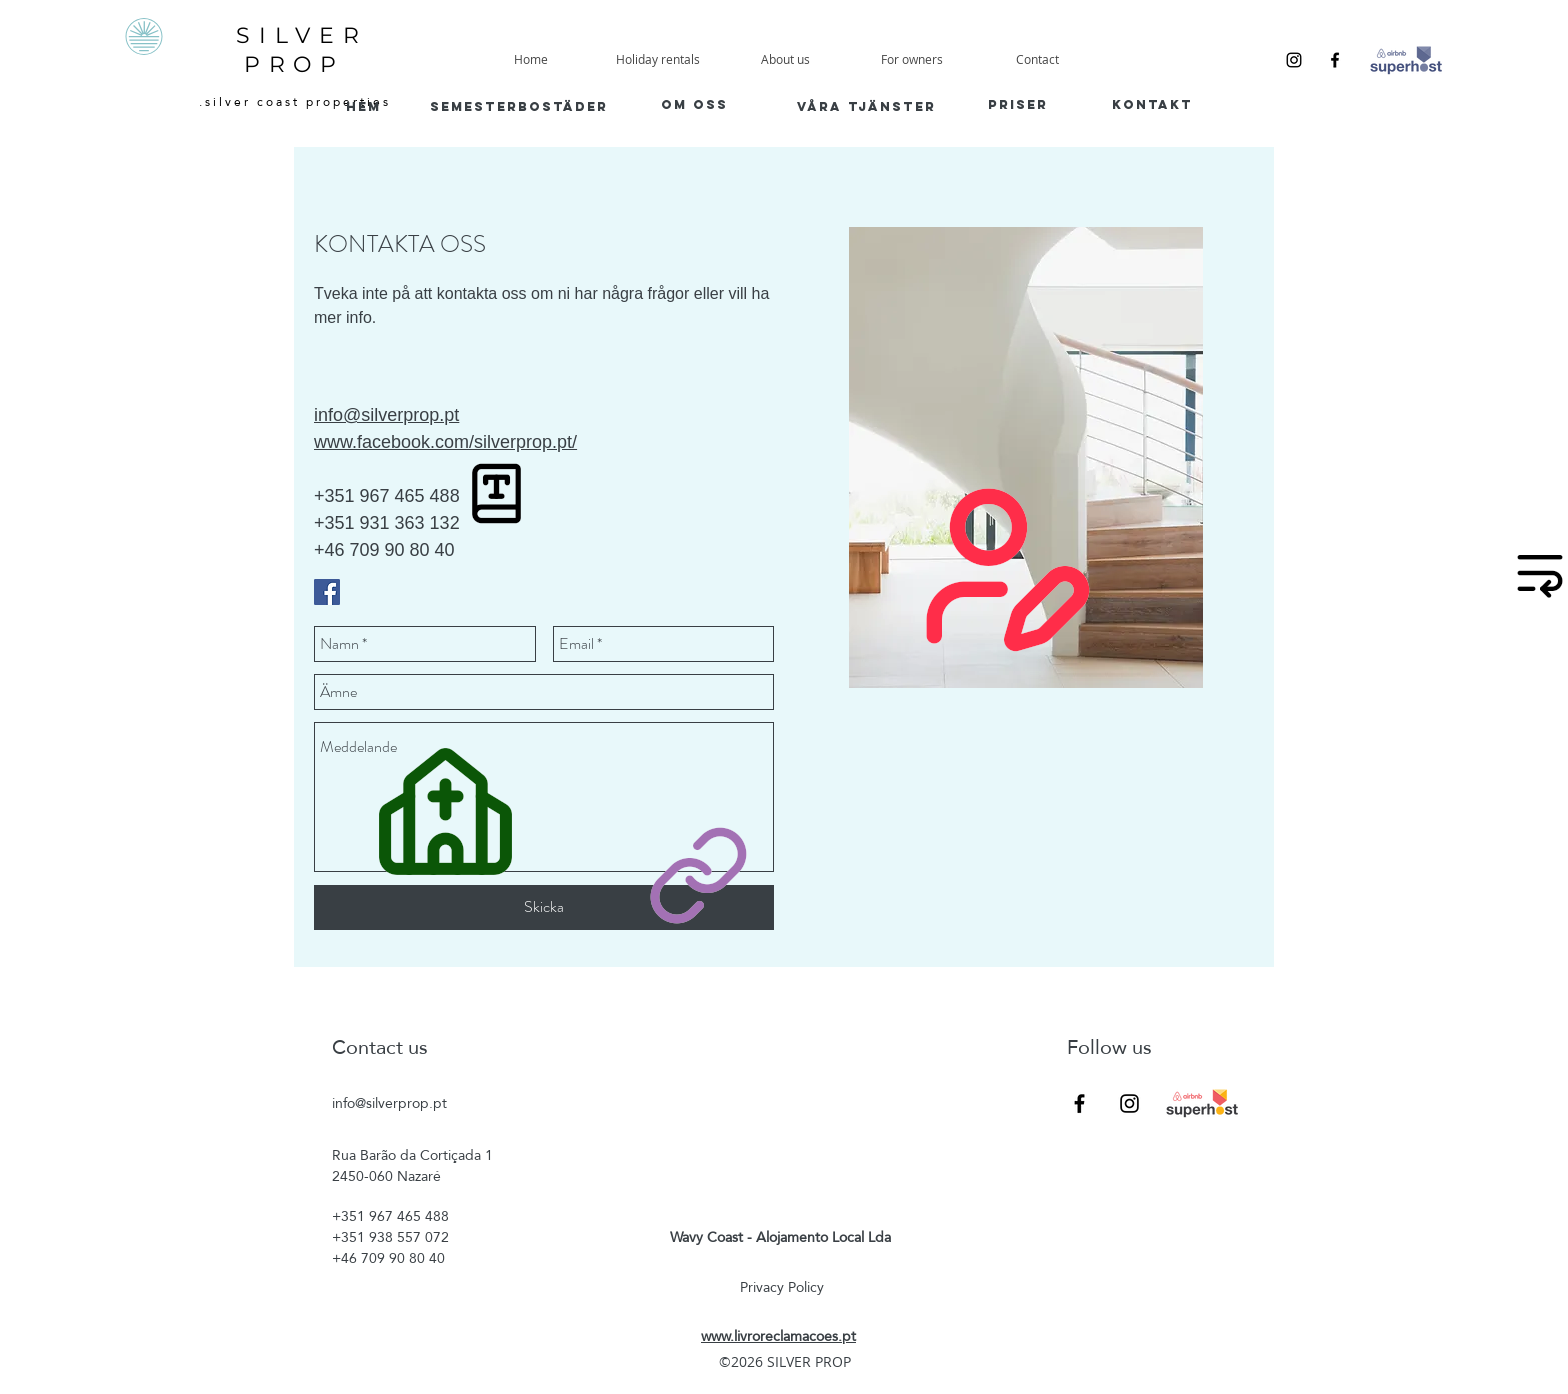  What do you see at coordinates (698, 875) in the screenshot?
I see `copy or share a link` at bounding box center [698, 875].